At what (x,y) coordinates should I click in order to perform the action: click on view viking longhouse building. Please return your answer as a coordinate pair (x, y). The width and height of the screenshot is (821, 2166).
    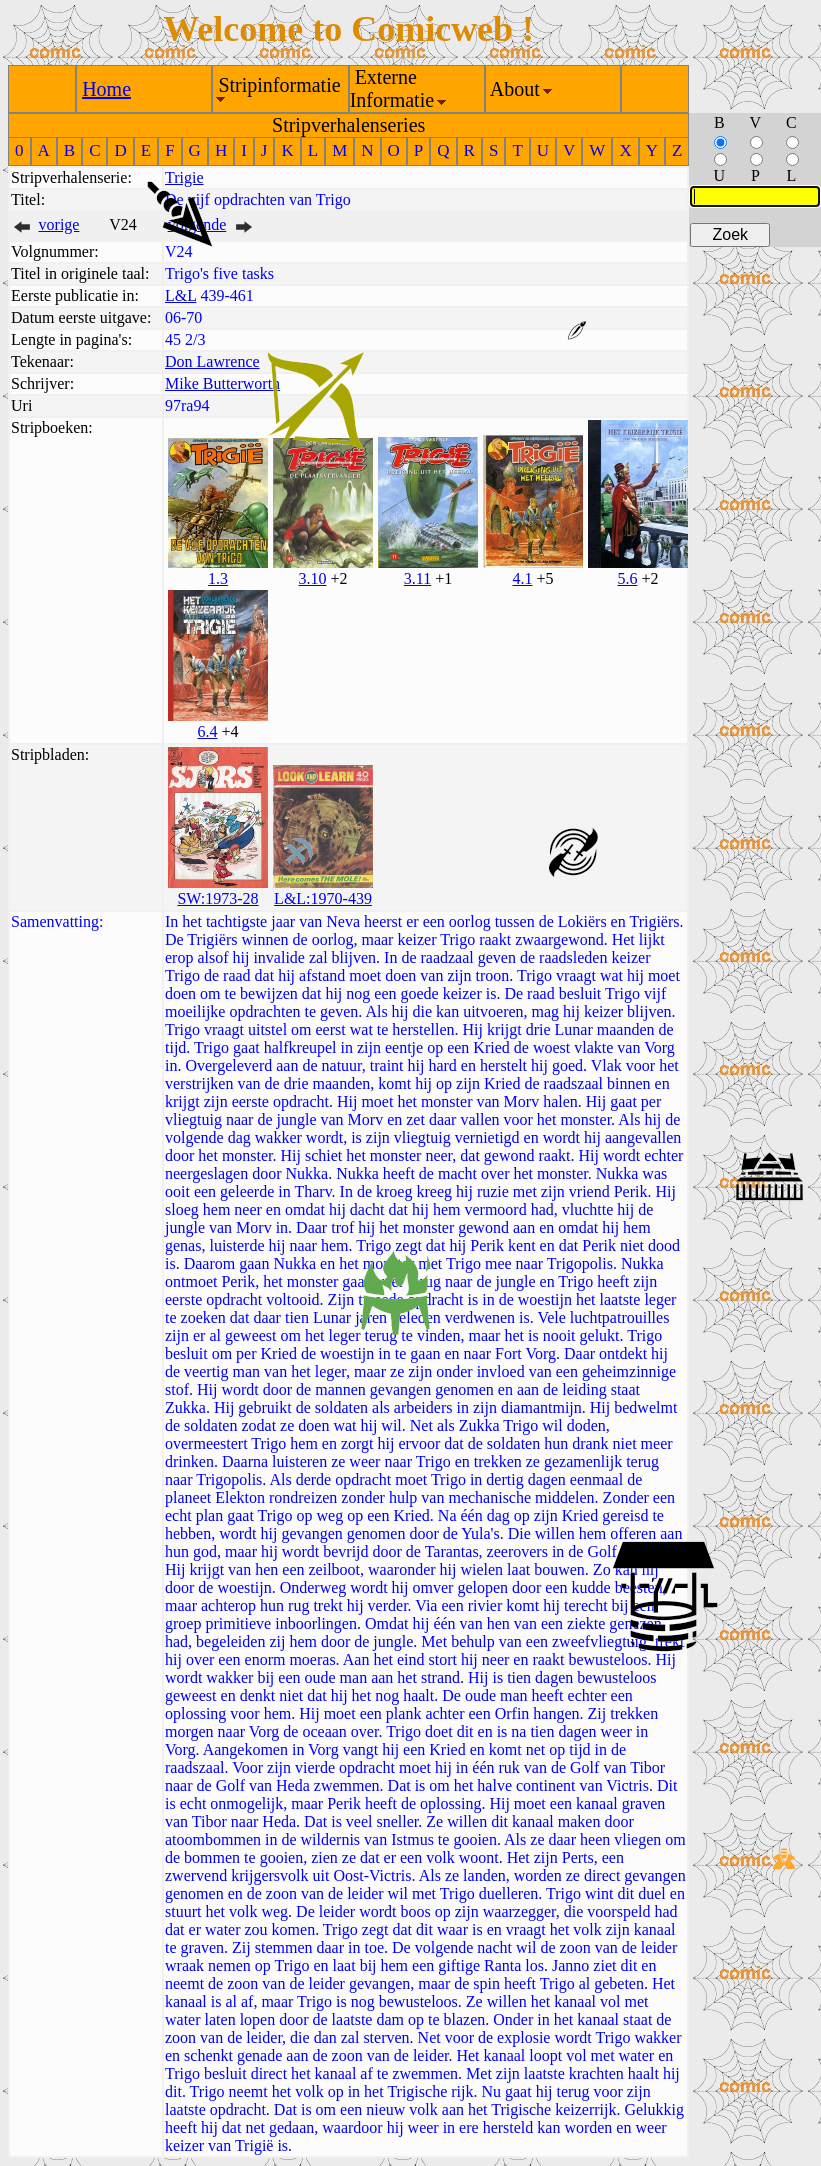
    Looking at the image, I should click on (769, 1171).